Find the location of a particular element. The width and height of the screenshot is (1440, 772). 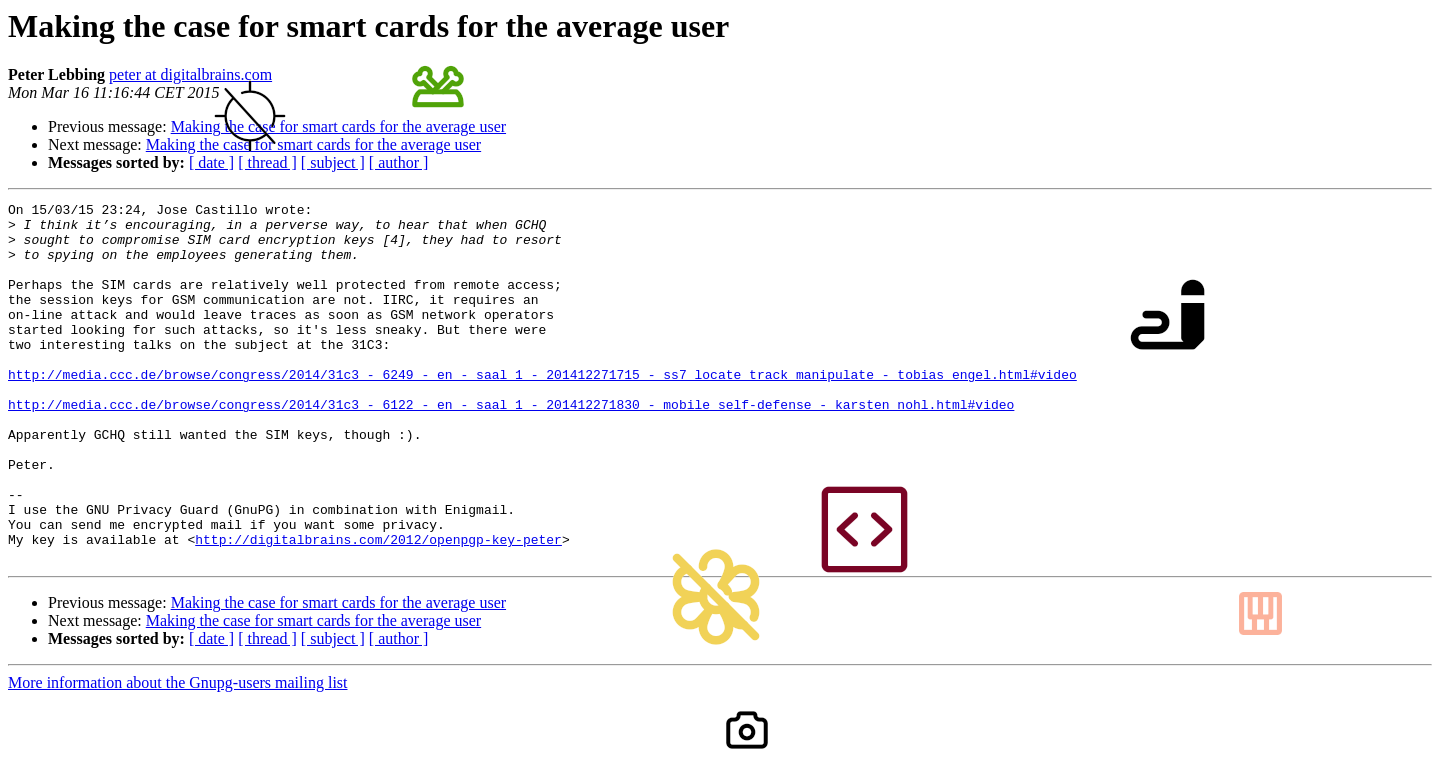

disable or hide floral/nature content is located at coordinates (716, 597).